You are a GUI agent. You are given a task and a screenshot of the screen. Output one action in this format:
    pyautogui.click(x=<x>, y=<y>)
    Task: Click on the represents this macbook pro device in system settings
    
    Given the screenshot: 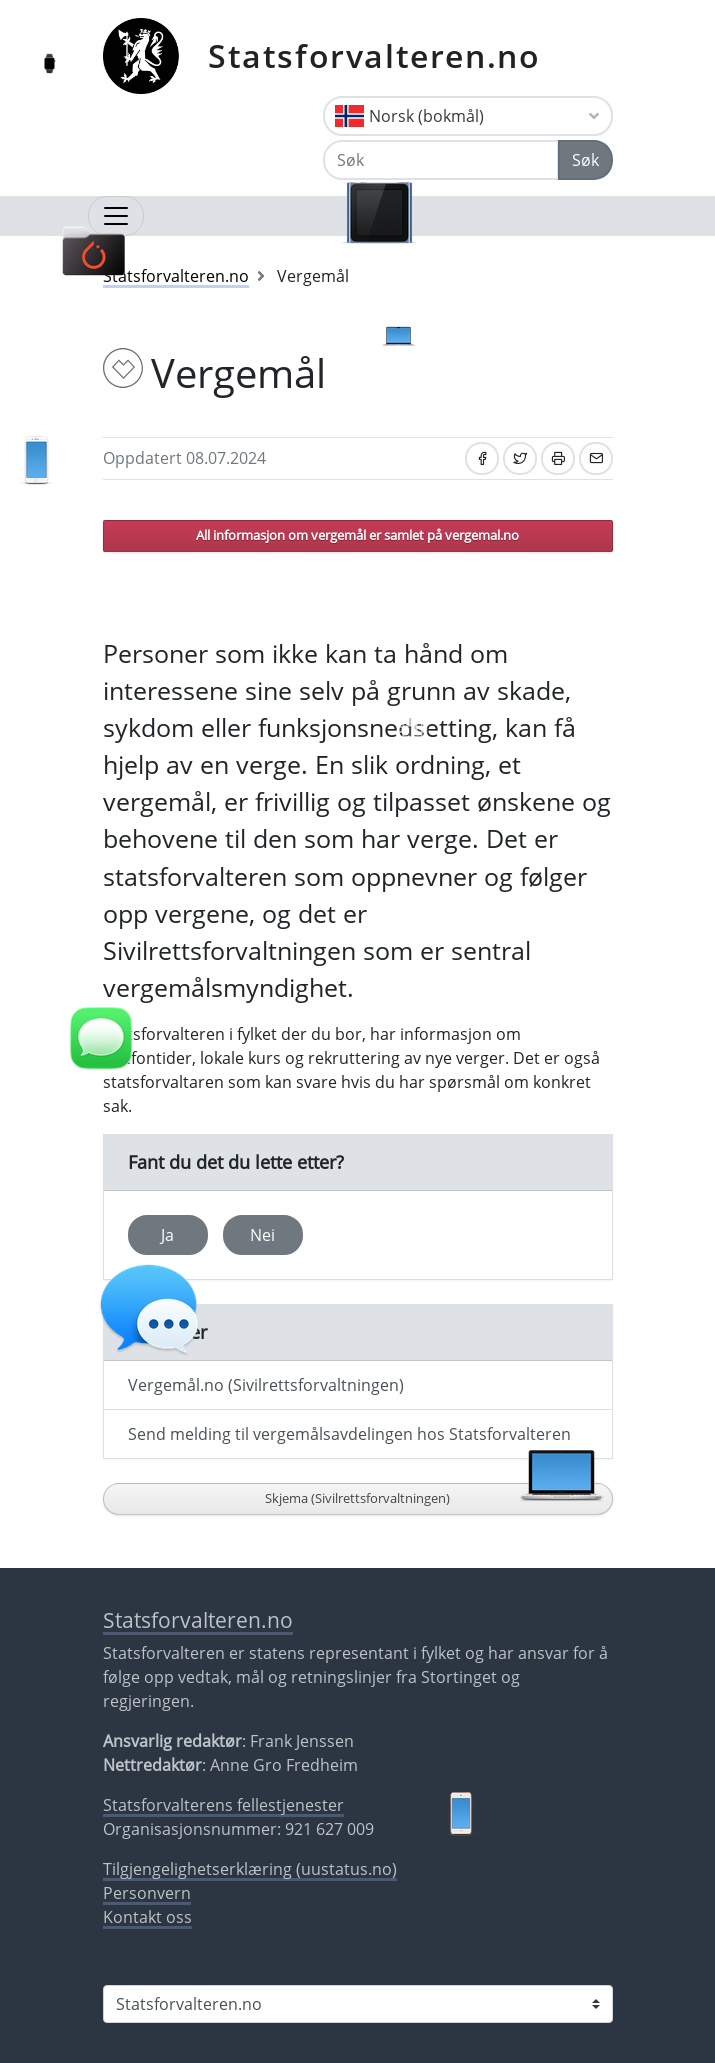 What is the action you would take?
    pyautogui.click(x=561, y=1472)
    